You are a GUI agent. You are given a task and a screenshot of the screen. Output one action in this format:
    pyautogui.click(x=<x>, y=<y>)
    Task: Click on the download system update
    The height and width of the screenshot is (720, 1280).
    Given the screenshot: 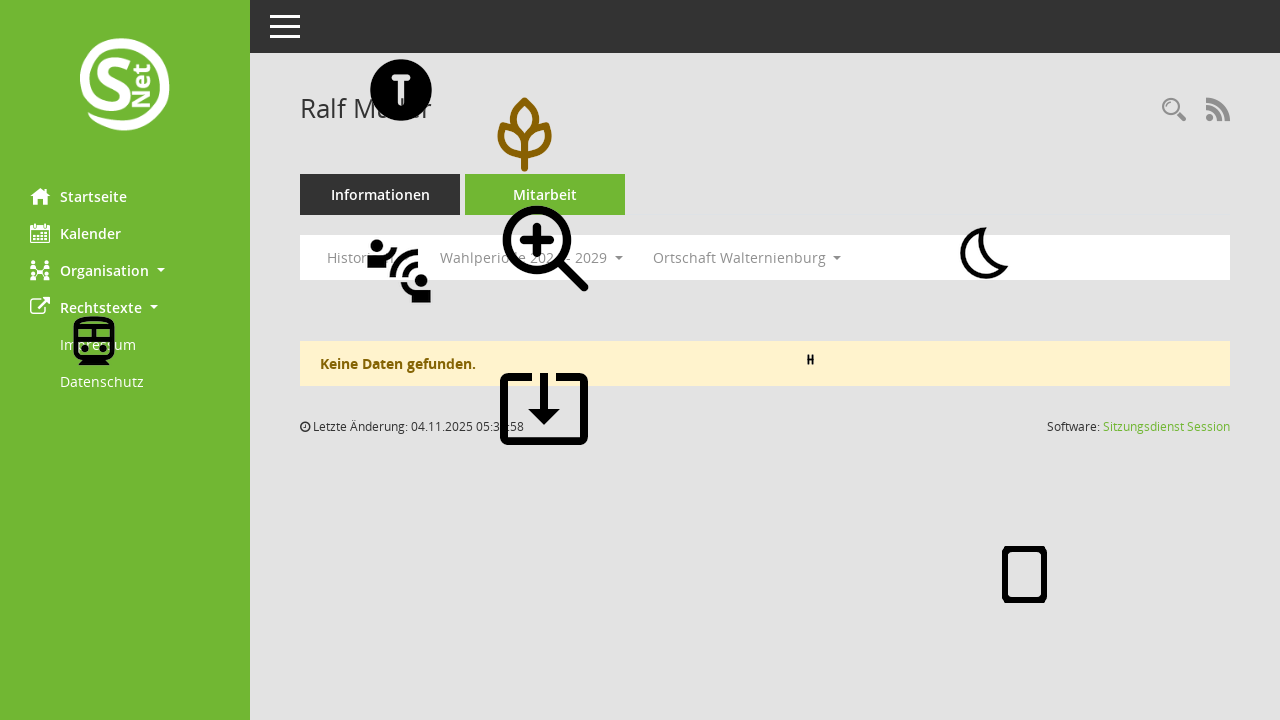 What is the action you would take?
    pyautogui.click(x=544, y=409)
    